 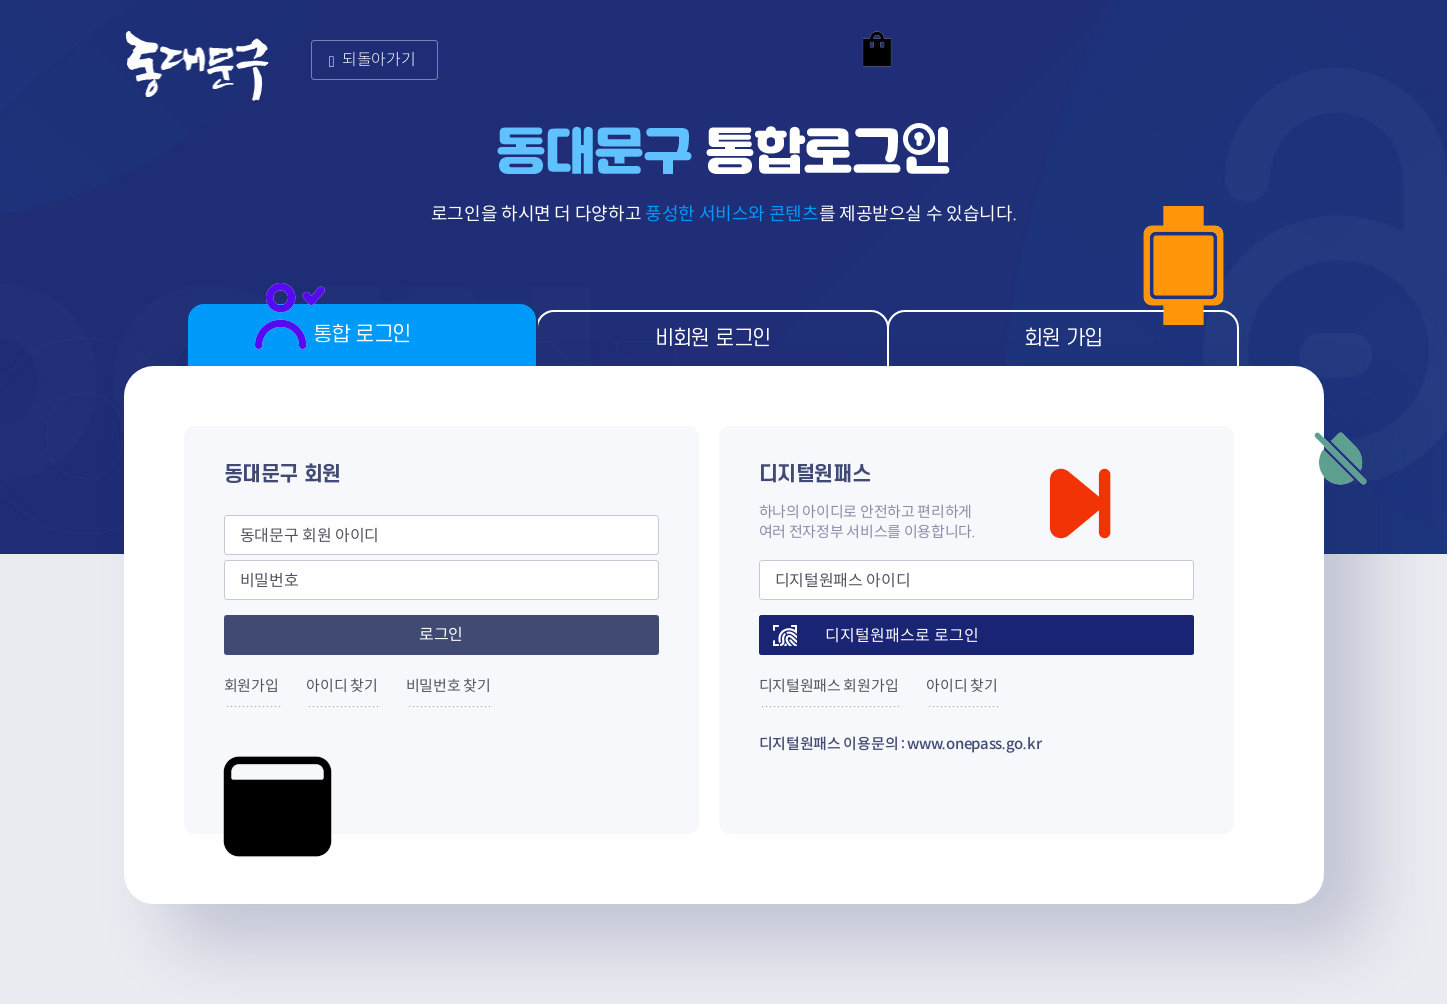 What do you see at coordinates (1340, 458) in the screenshot?
I see `disable water or liquid-related features` at bounding box center [1340, 458].